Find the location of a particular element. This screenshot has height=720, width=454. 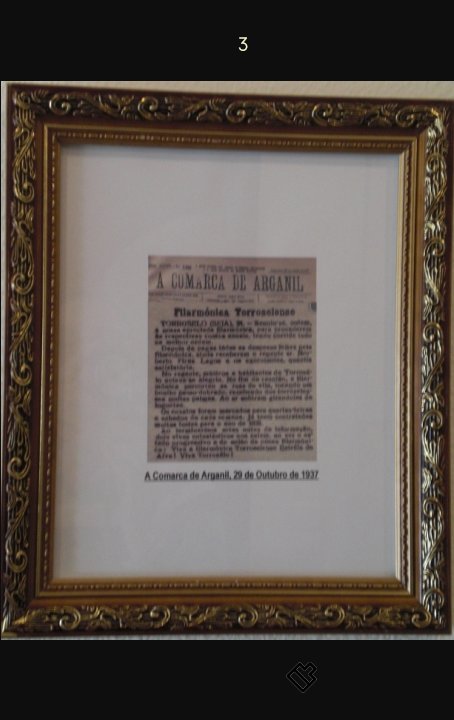

access brush or painting tools is located at coordinates (302, 676).